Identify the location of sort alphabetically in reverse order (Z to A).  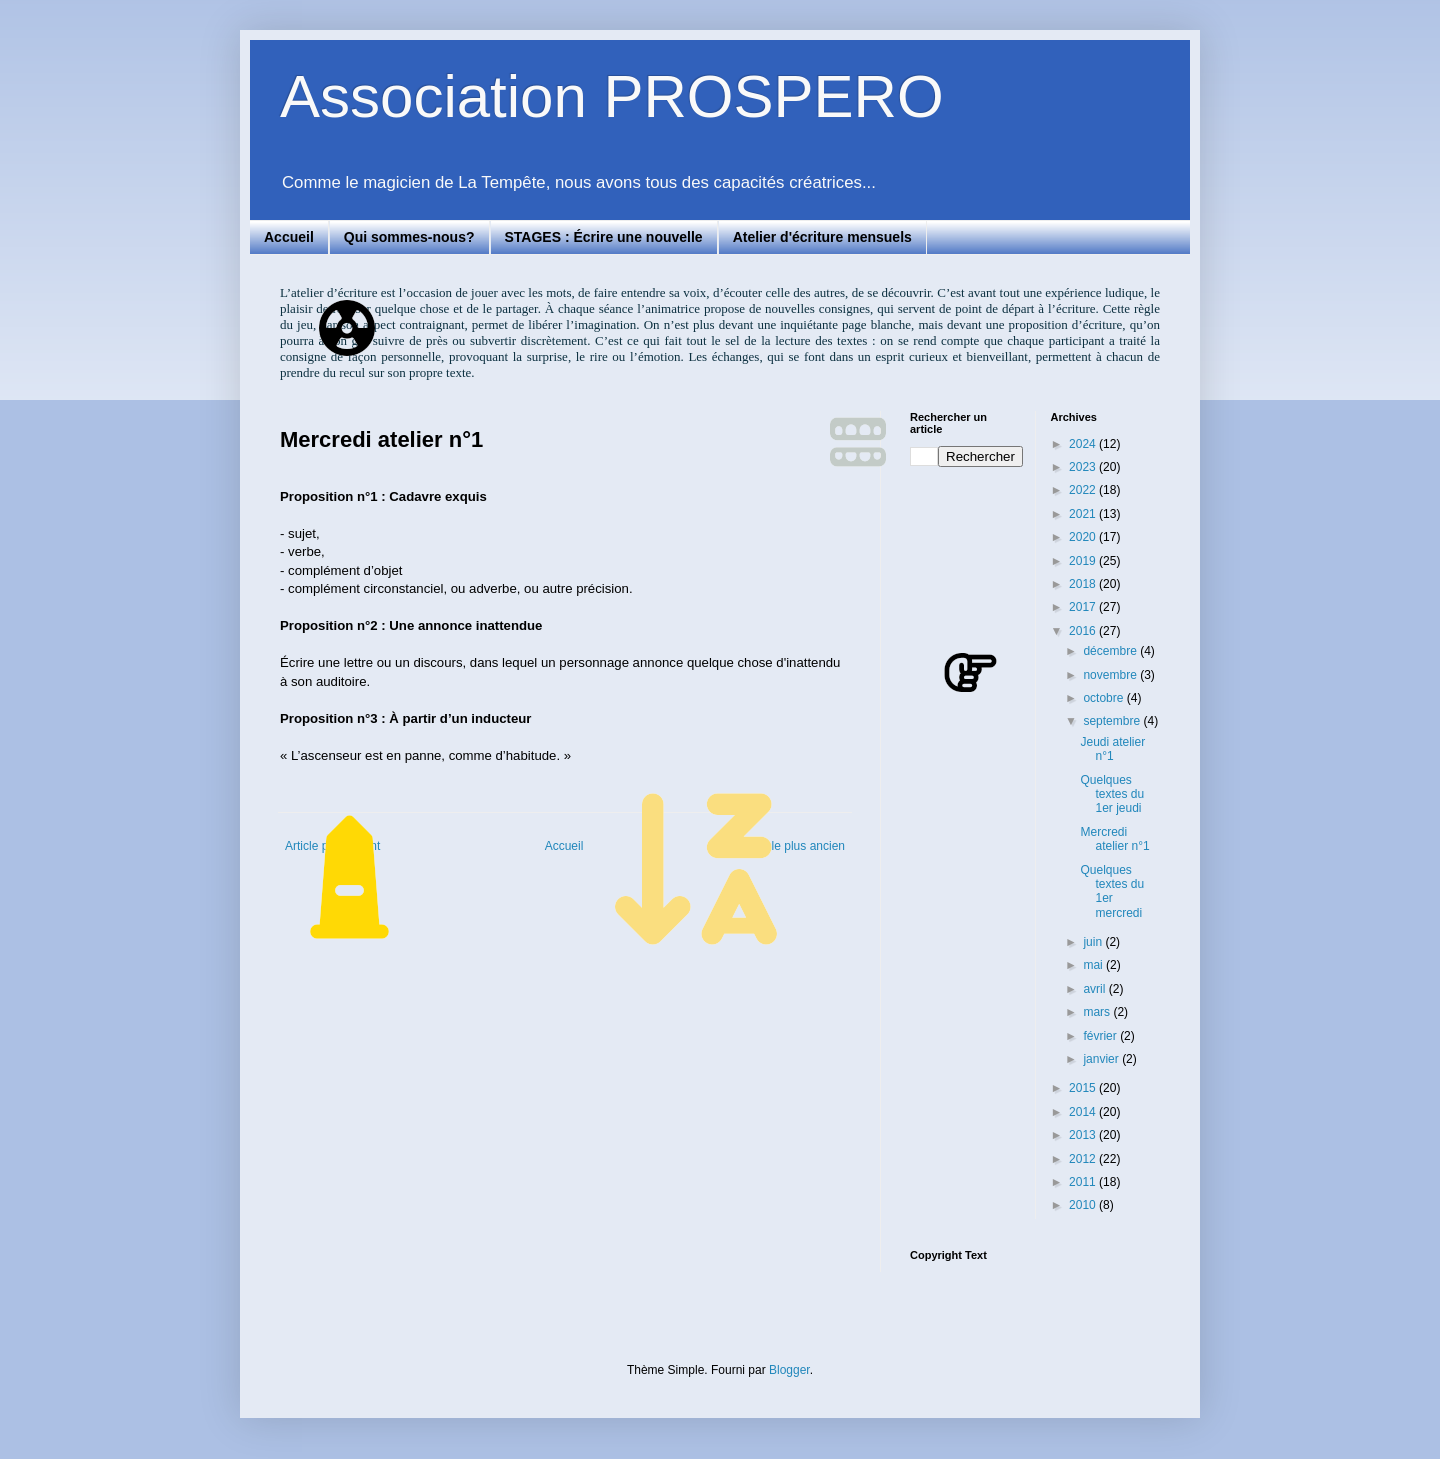
(696, 869).